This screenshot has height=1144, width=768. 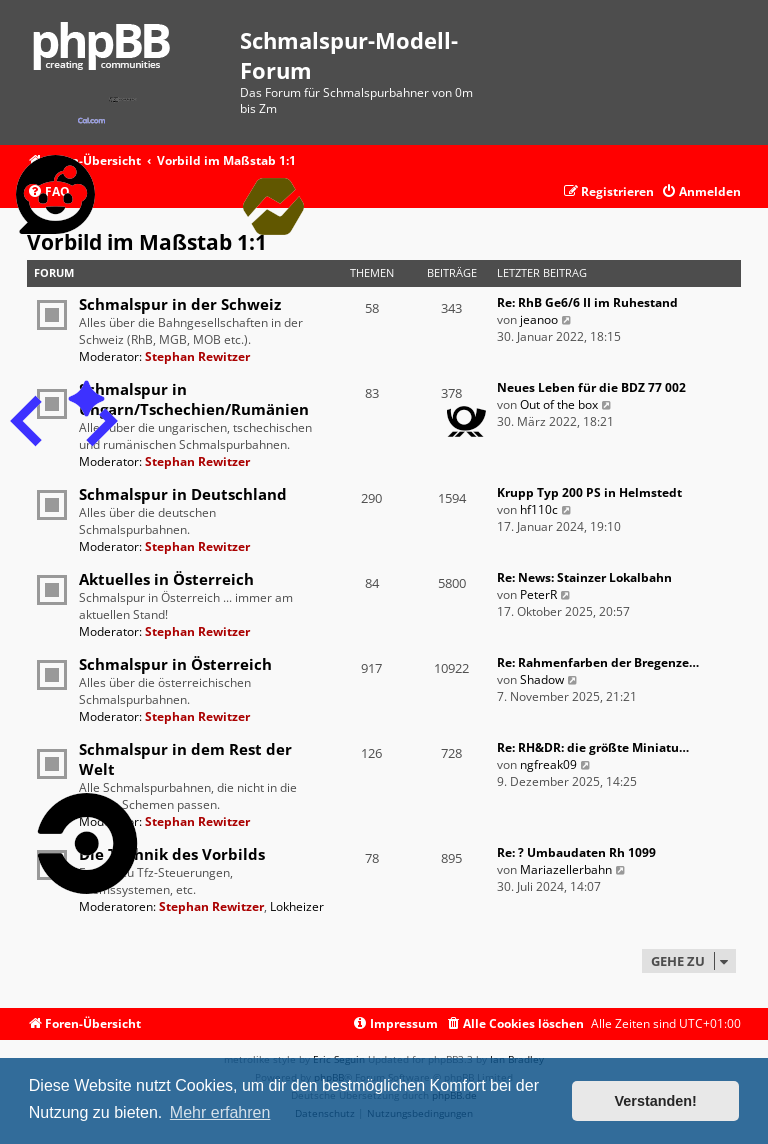 What do you see at coordinates (273, 206) in the screenshot?
I see `open Baremetrics dashboard` at bounding box center [273, 206].